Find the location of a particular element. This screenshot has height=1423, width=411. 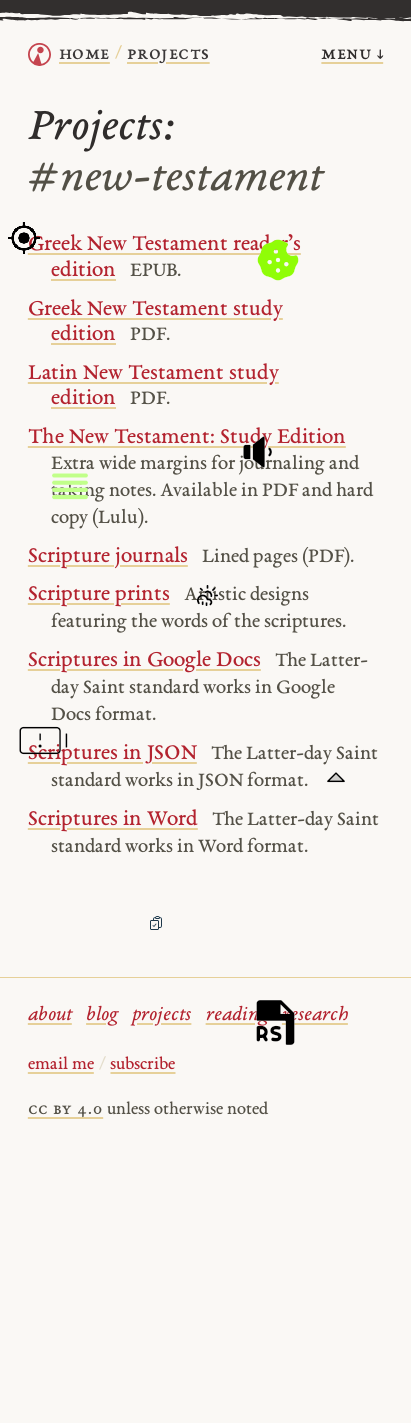

adjust volume to low level is located at coordinates (260, 452).